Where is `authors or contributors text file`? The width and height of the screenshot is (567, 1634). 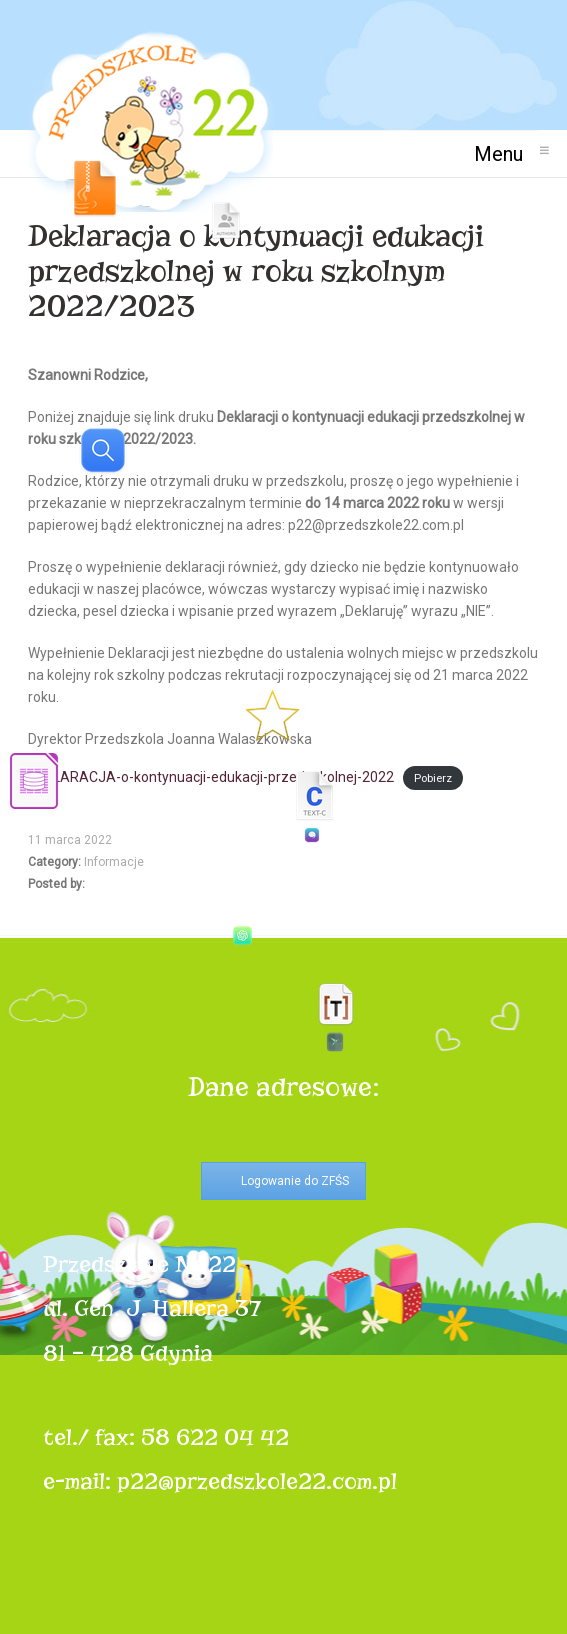 authors or contributors text file is located at coordinates (226, 221).